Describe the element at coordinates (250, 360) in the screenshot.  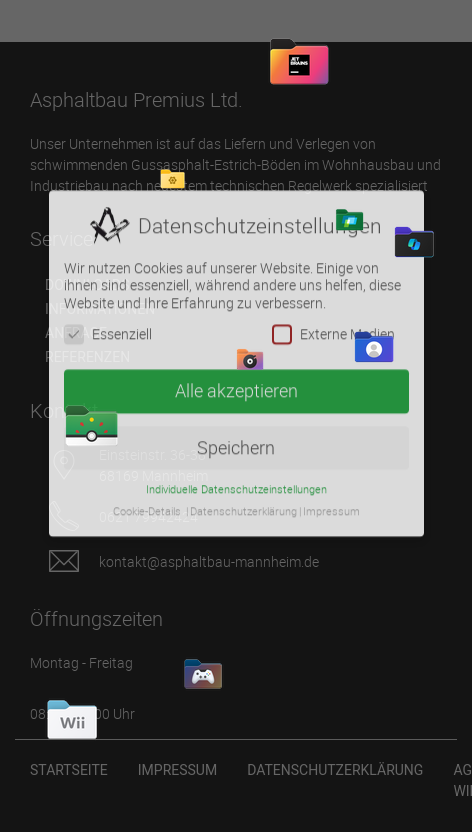
I see `open your music folder` at that location.